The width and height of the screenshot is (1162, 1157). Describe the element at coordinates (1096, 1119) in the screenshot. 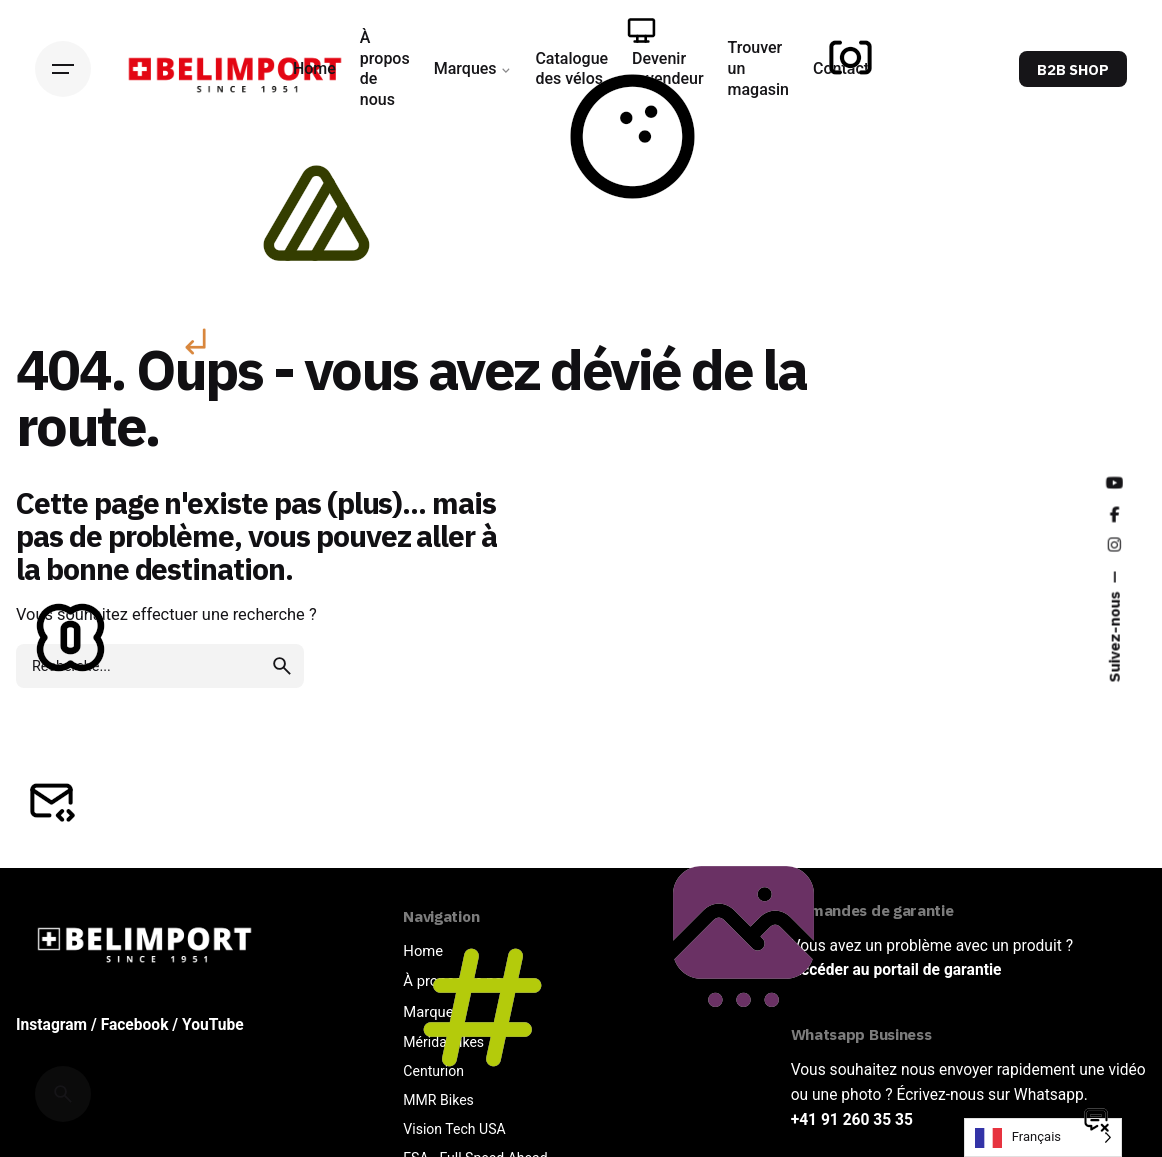

I see `delete a message or conversation` at that location.